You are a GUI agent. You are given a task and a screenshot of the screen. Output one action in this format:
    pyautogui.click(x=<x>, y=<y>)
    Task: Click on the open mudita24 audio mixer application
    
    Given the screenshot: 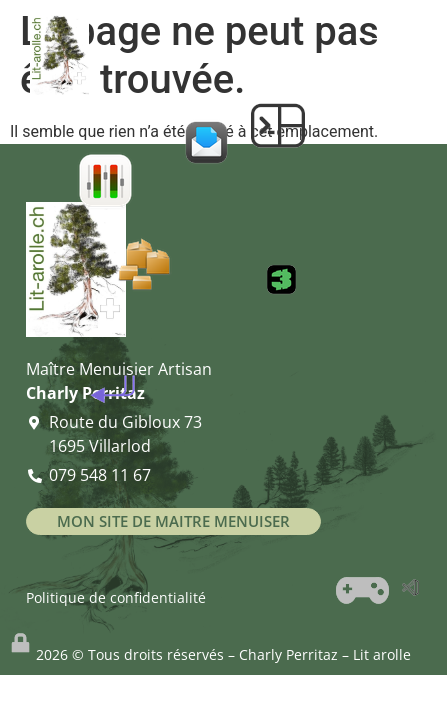 What is the action you would take?
    pyautogui.click(x=105, y=180)
    